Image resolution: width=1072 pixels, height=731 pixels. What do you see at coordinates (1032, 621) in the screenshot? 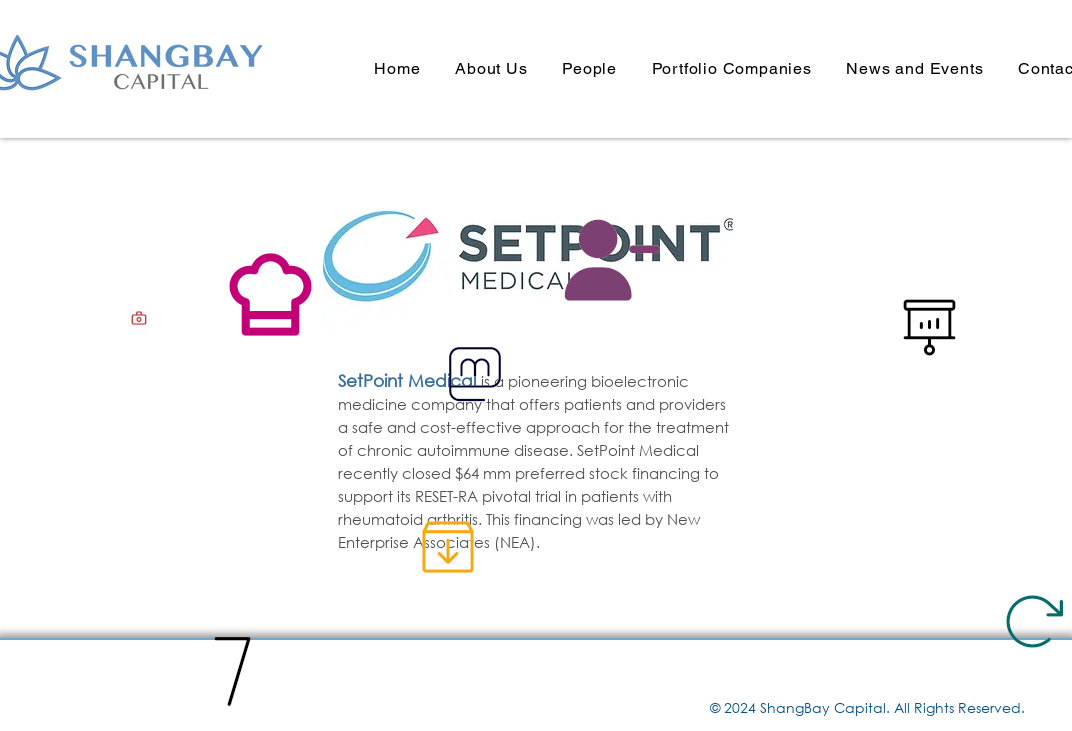
I see `refresh or reload content` at bounding box center [1032, 621].